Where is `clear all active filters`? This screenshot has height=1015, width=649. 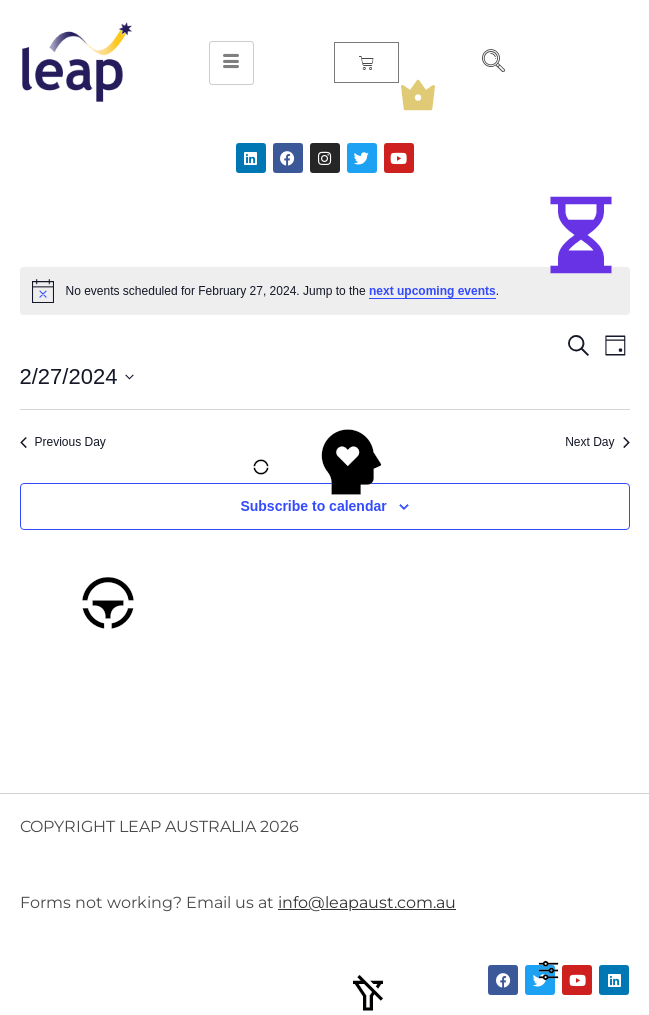 clear all active filters is located at coordinates (368, 994).